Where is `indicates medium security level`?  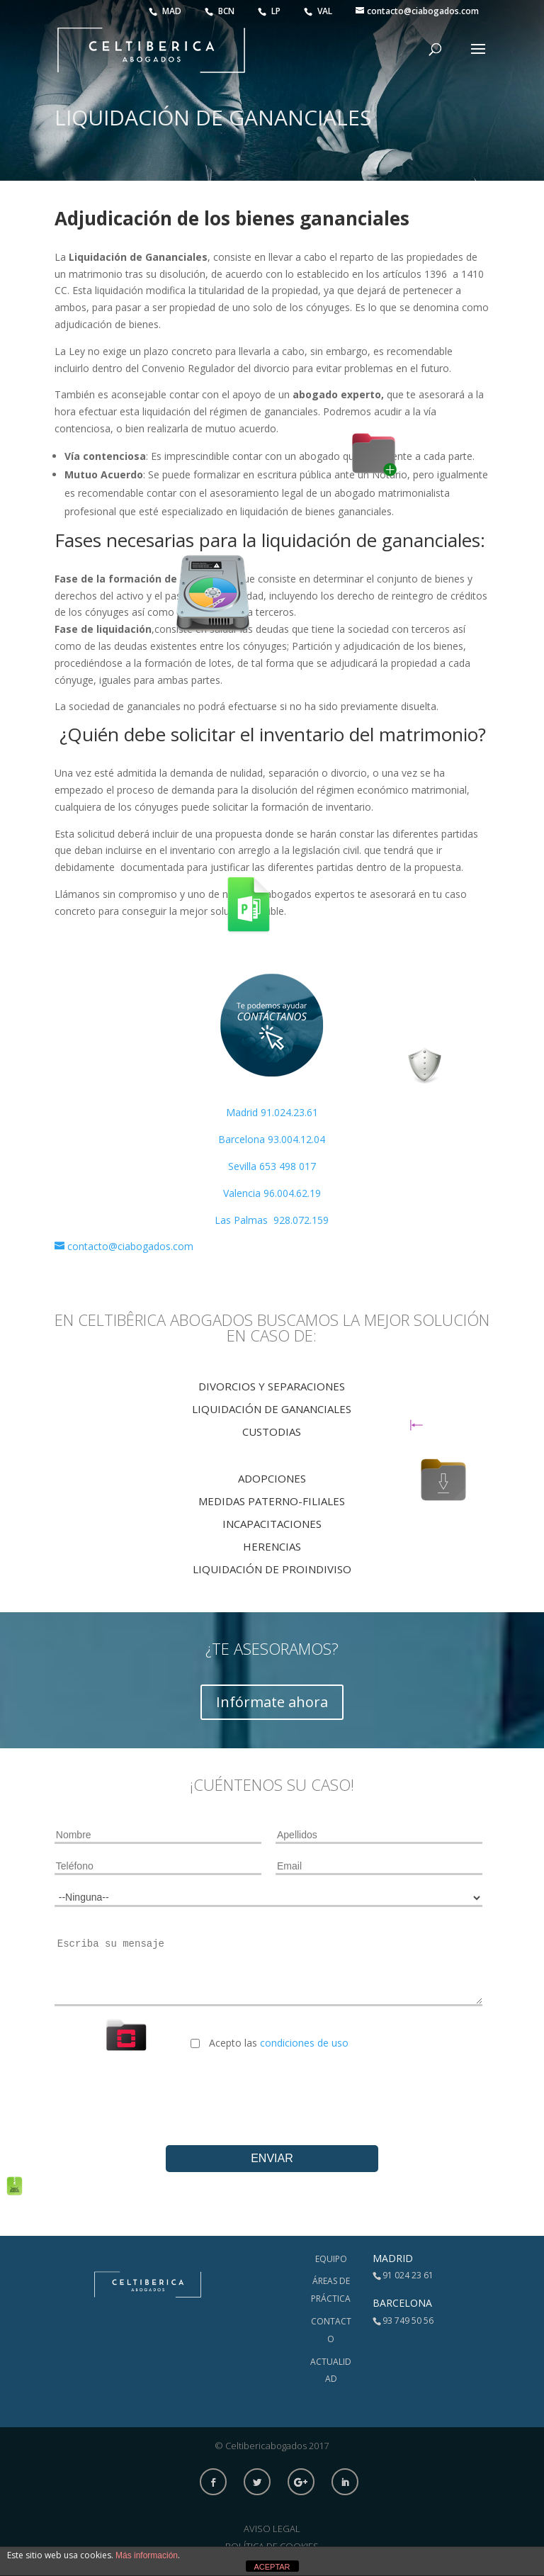 indicates medium security level is located at coordinates (424, 1065).